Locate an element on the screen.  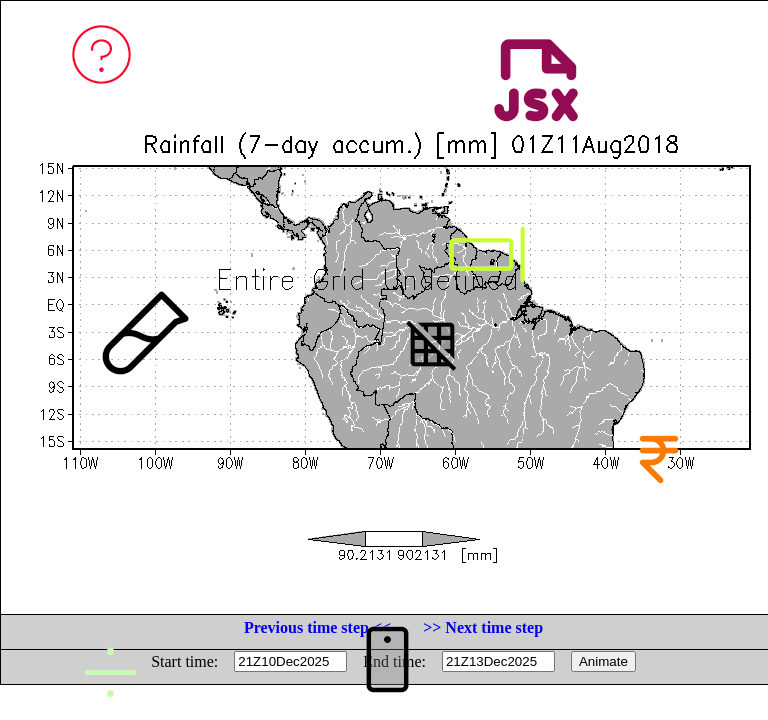
indicates price or payment in Indian rupees is located at coordinates (657, 459).